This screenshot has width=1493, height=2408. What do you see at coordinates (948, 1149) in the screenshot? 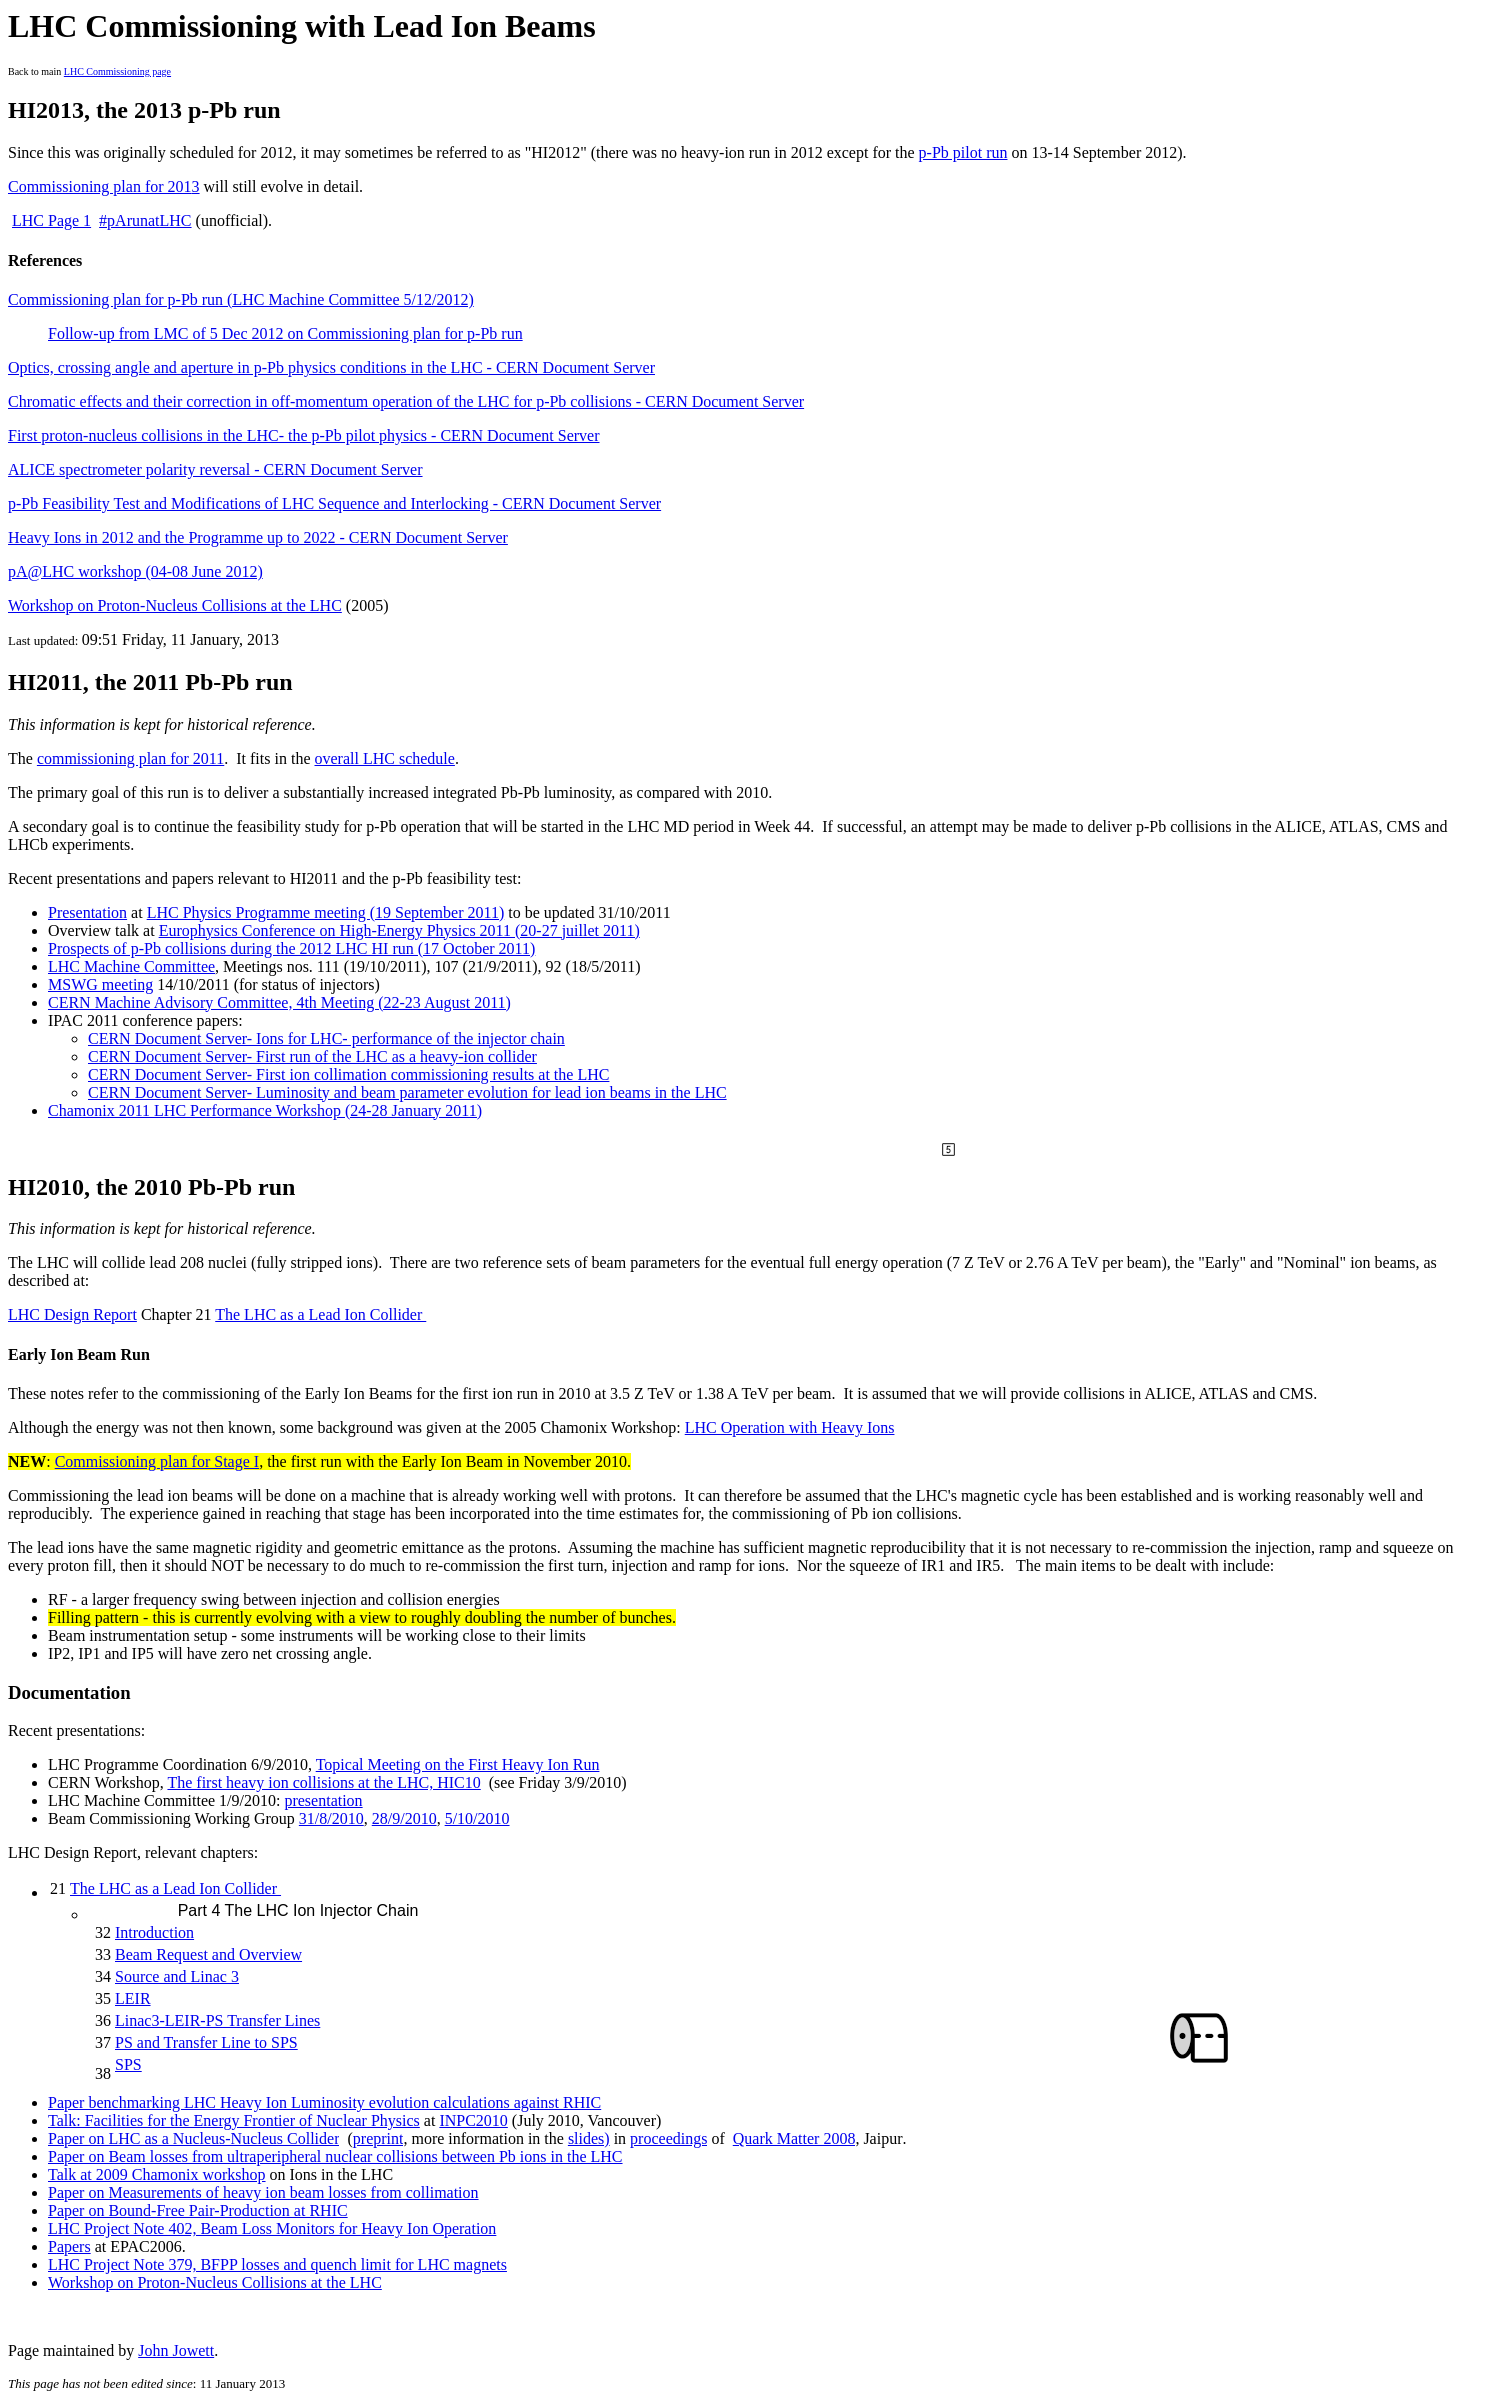
I see `indicates step 5 in a numbered sequence` at bounding box center [948, 1149].